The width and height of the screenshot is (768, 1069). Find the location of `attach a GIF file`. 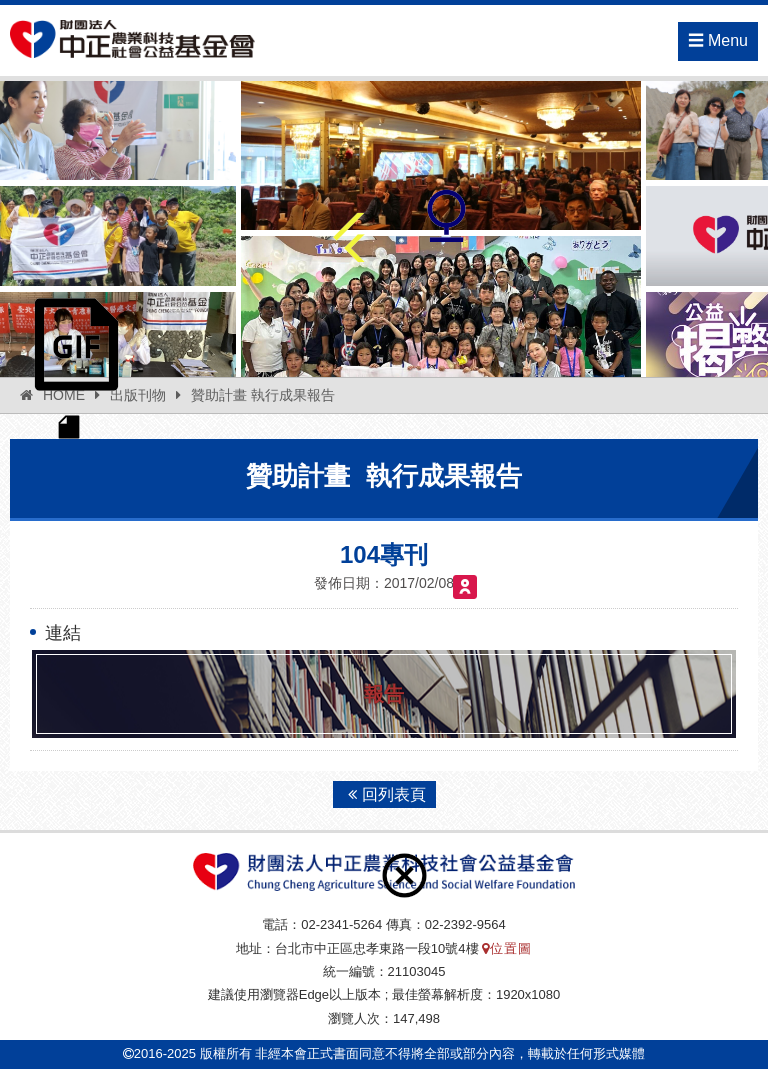

attach a GIF file is located at coordinates (76, 344).